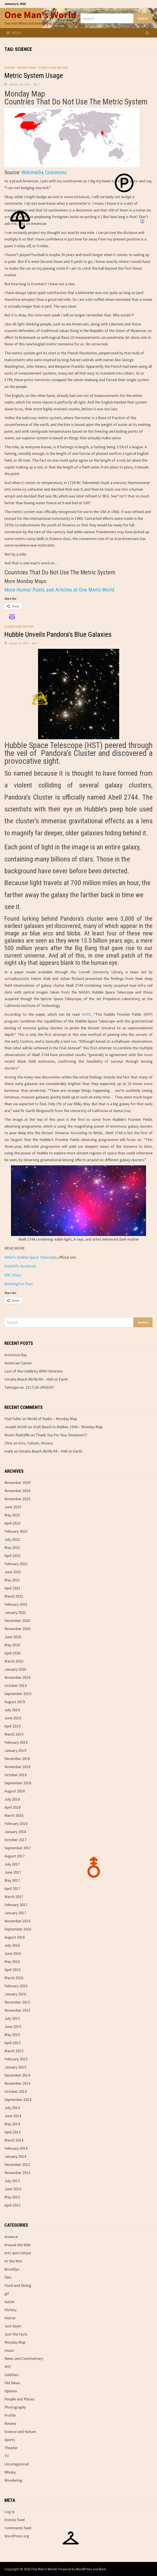  What do you see at coordinates (94, 1867) in the screenshot?
I see `indicates vertical mars symbol or transgender male gender identity` at bounding box center [94, 1867].